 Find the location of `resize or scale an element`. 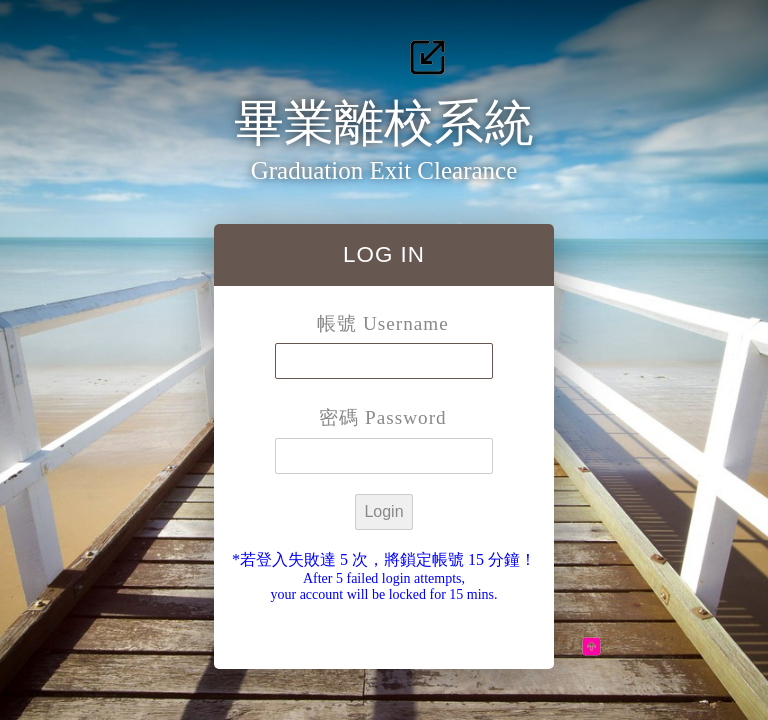

resize or scale an element is located at coordinates (427, 57).